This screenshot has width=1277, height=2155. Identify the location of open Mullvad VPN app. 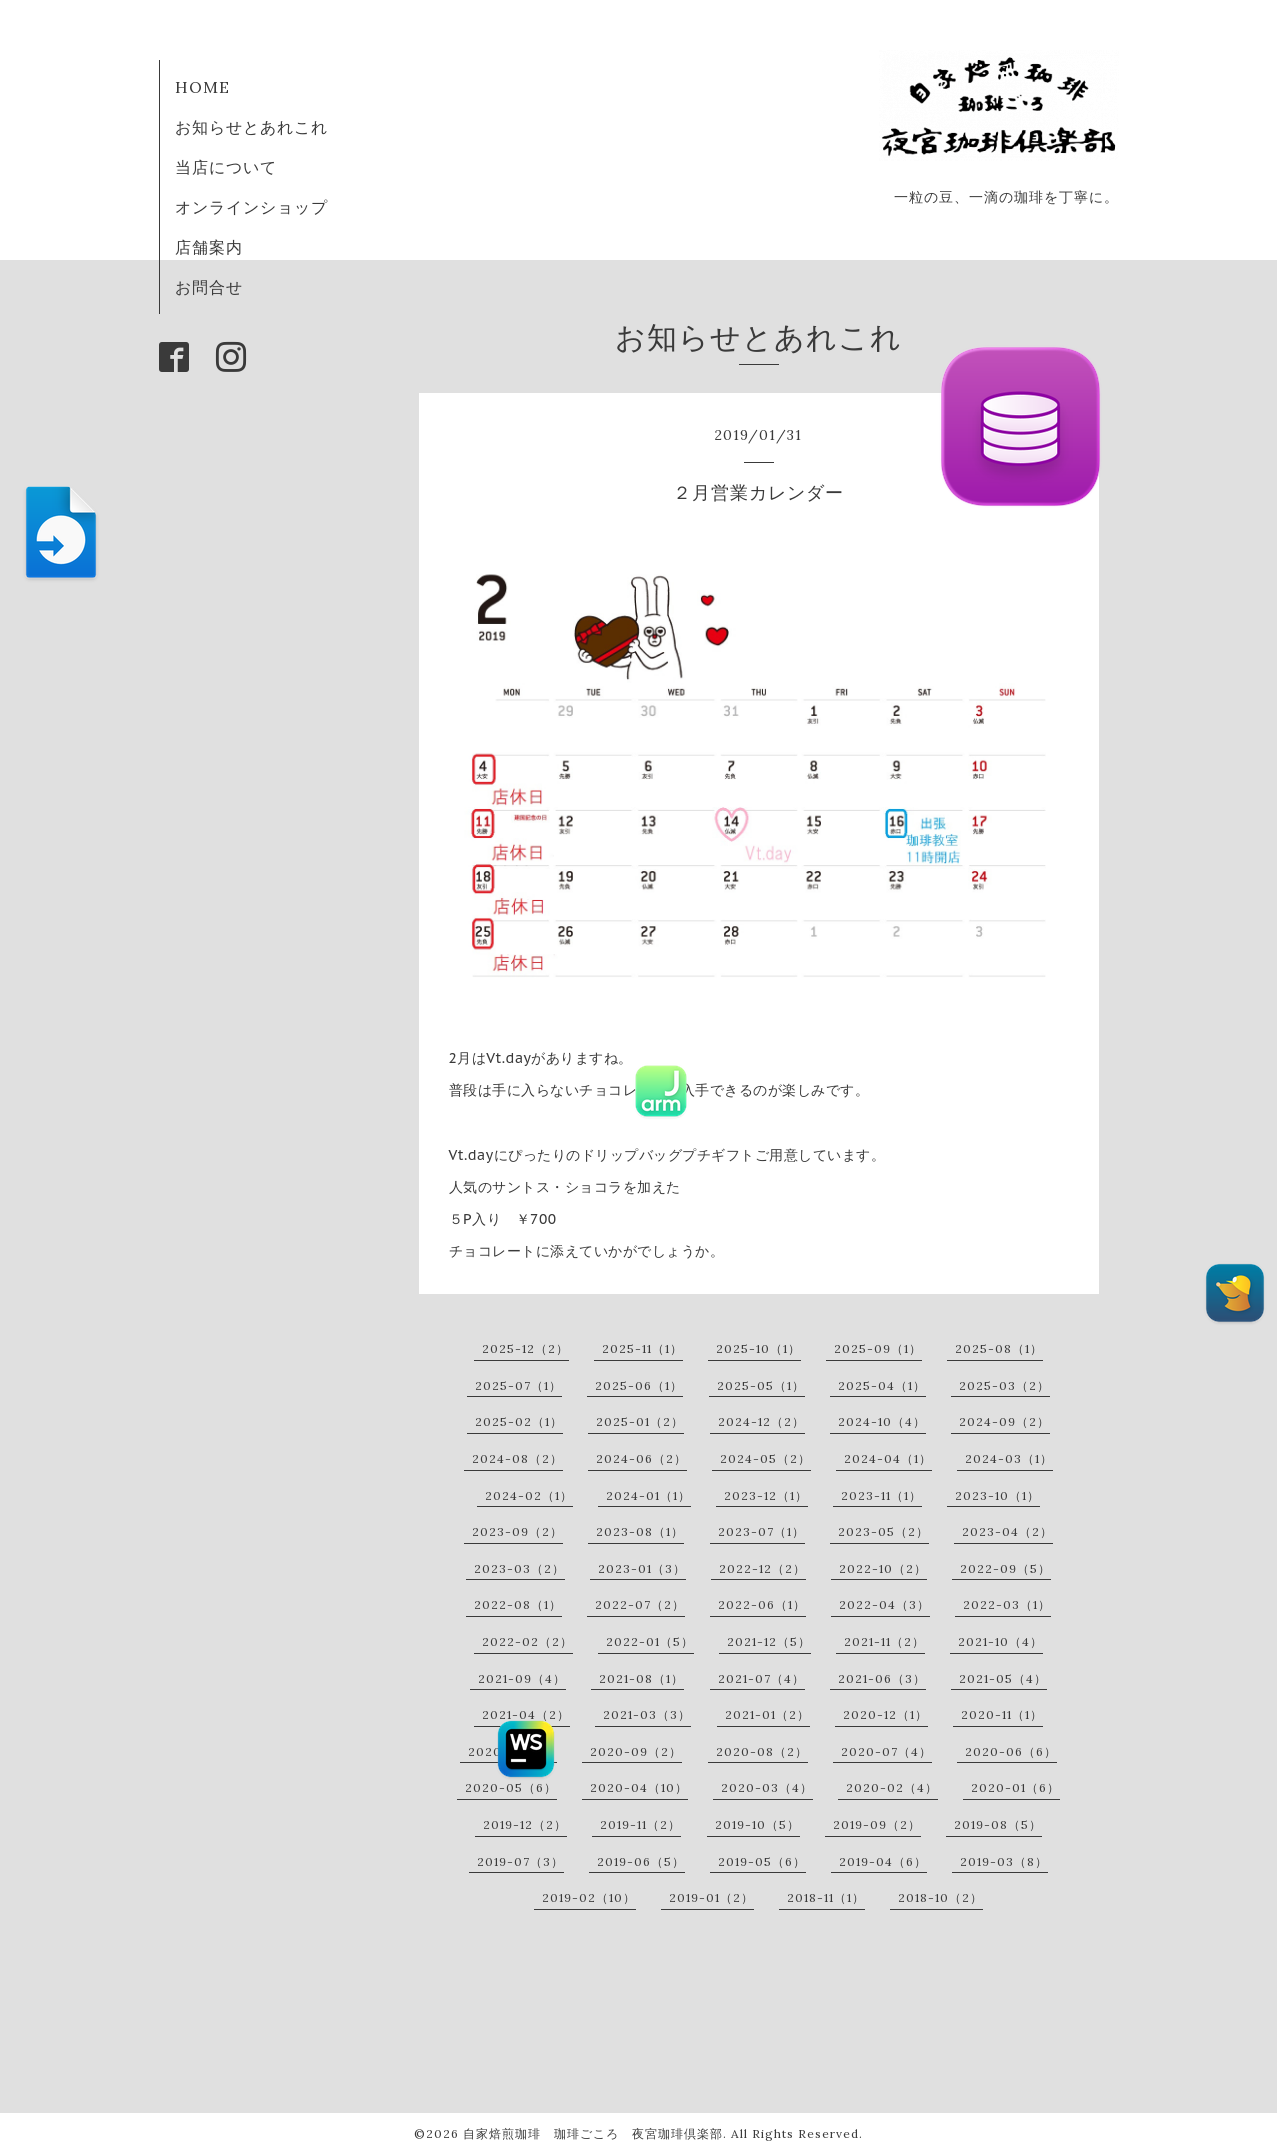
(1235, 1293).